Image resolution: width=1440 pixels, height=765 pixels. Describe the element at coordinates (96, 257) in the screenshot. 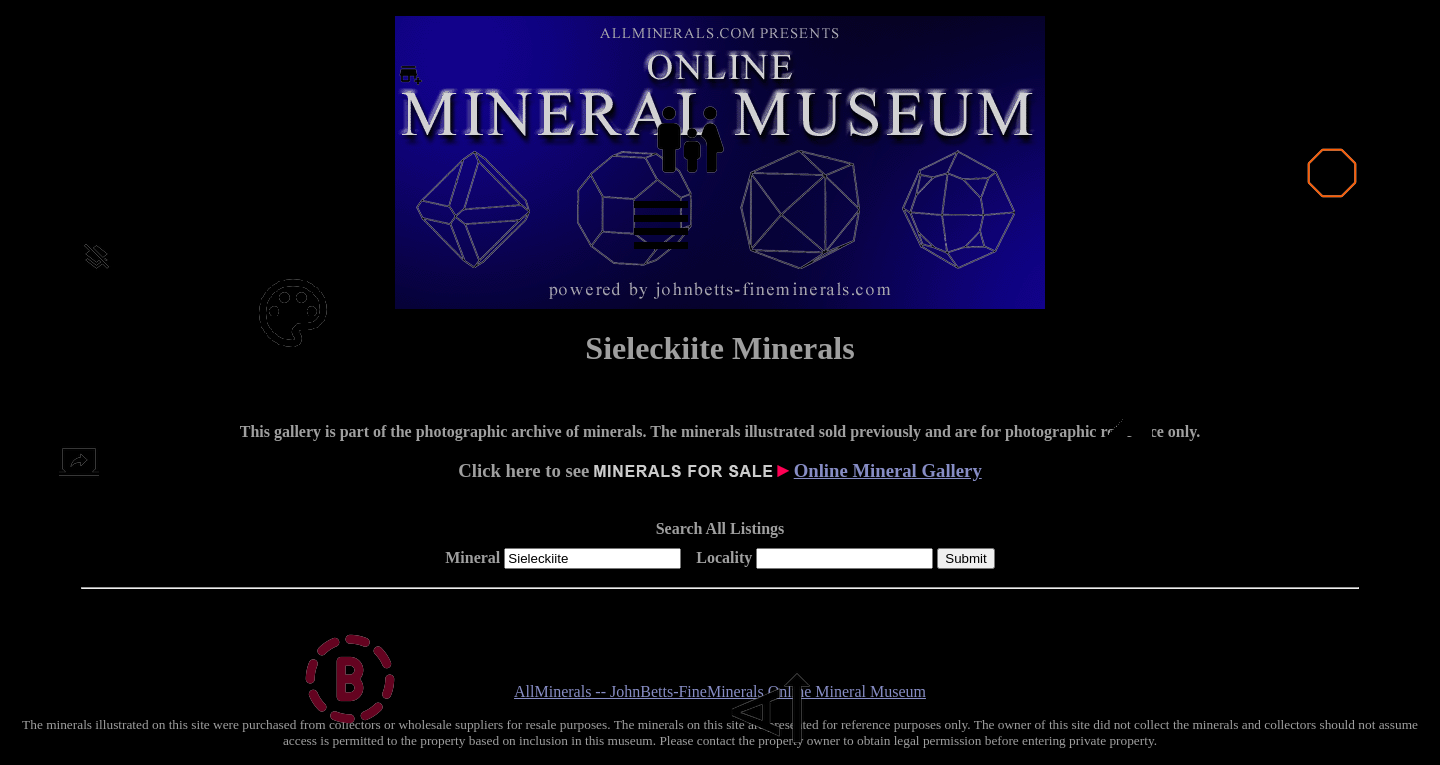

I see `clear all map layers` at that location.